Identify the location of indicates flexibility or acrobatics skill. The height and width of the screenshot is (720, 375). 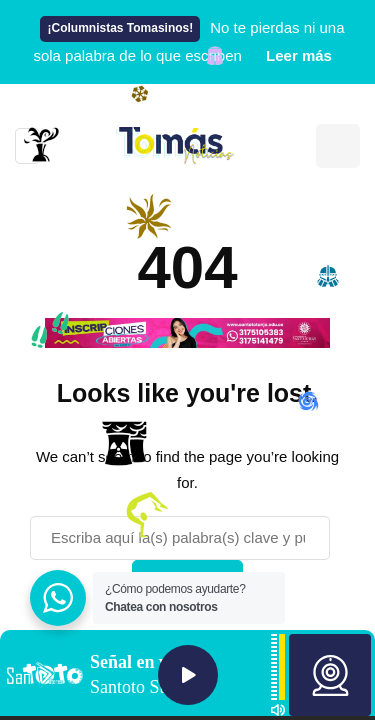
(147, 514).